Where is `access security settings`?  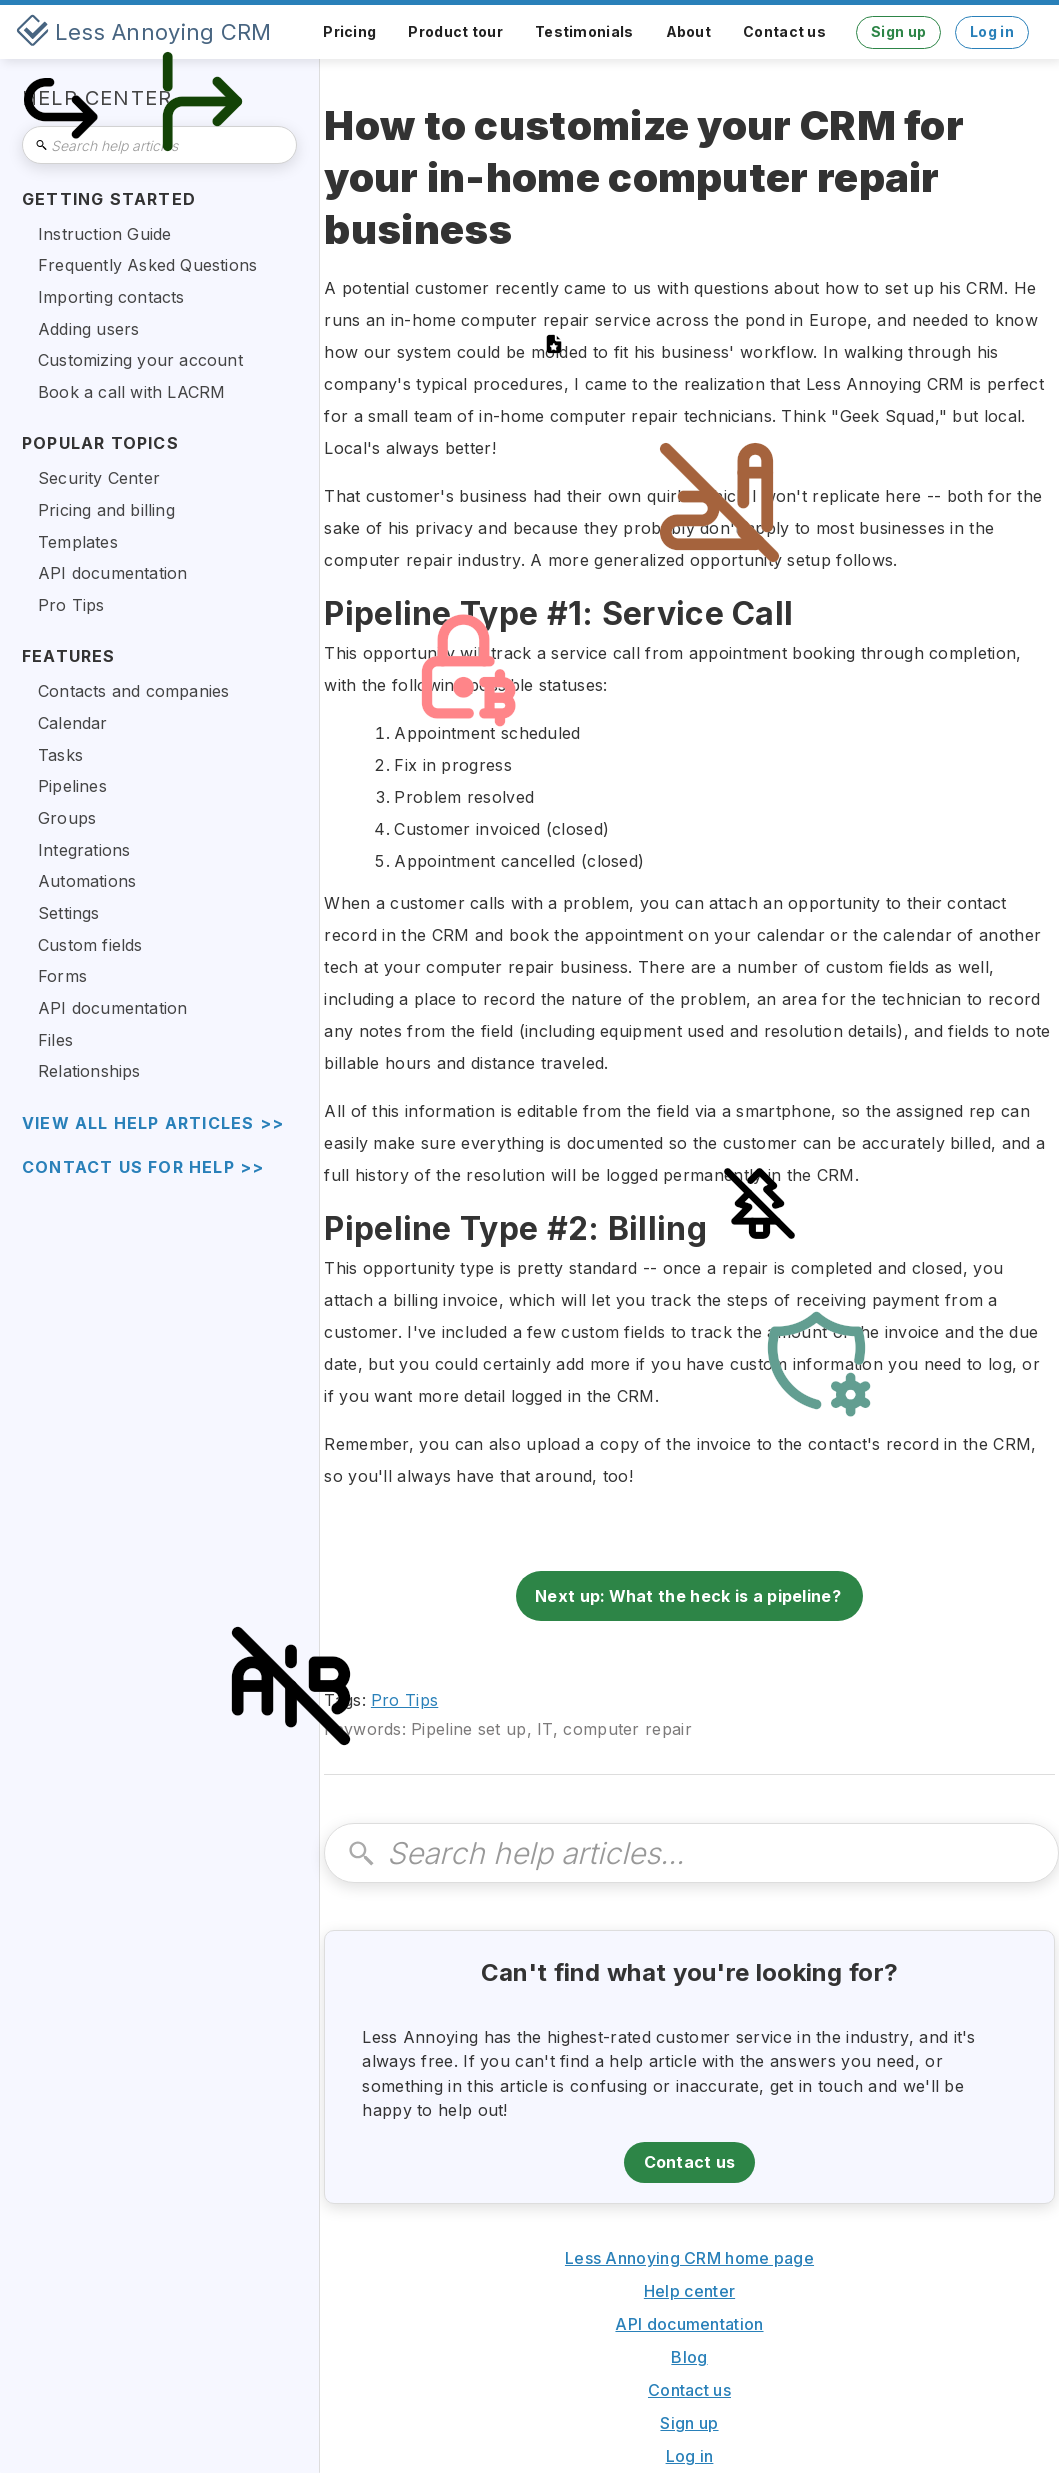 access security settings is located at coordinates (816, 1360).